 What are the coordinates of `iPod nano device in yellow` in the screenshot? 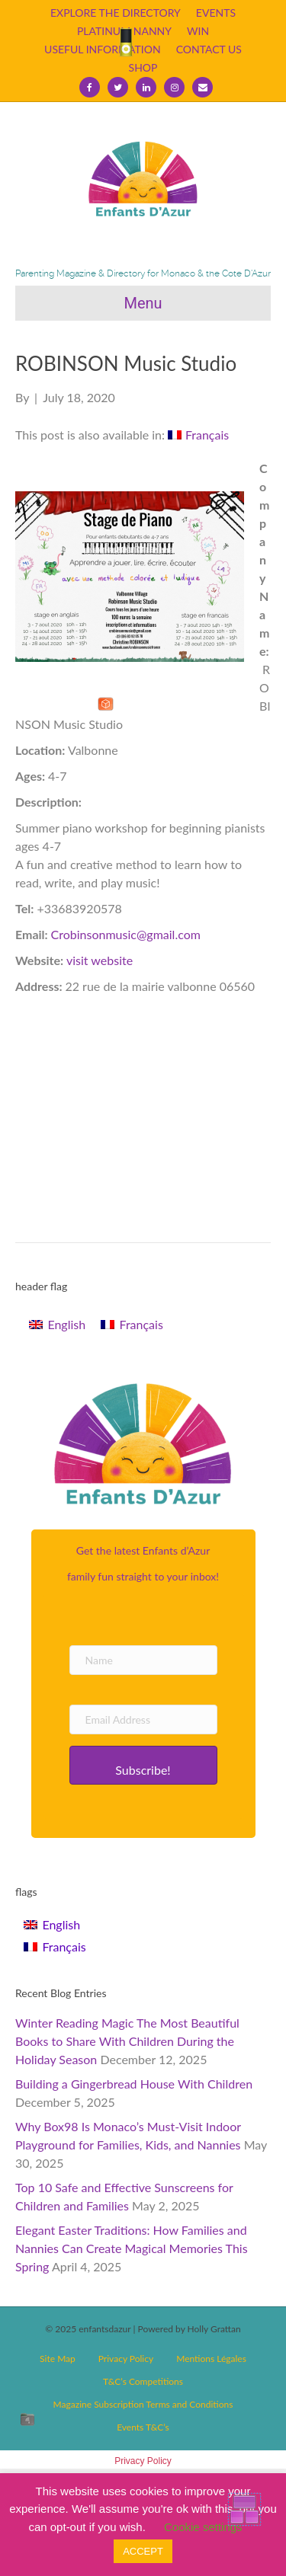 It's located at (126, 43).